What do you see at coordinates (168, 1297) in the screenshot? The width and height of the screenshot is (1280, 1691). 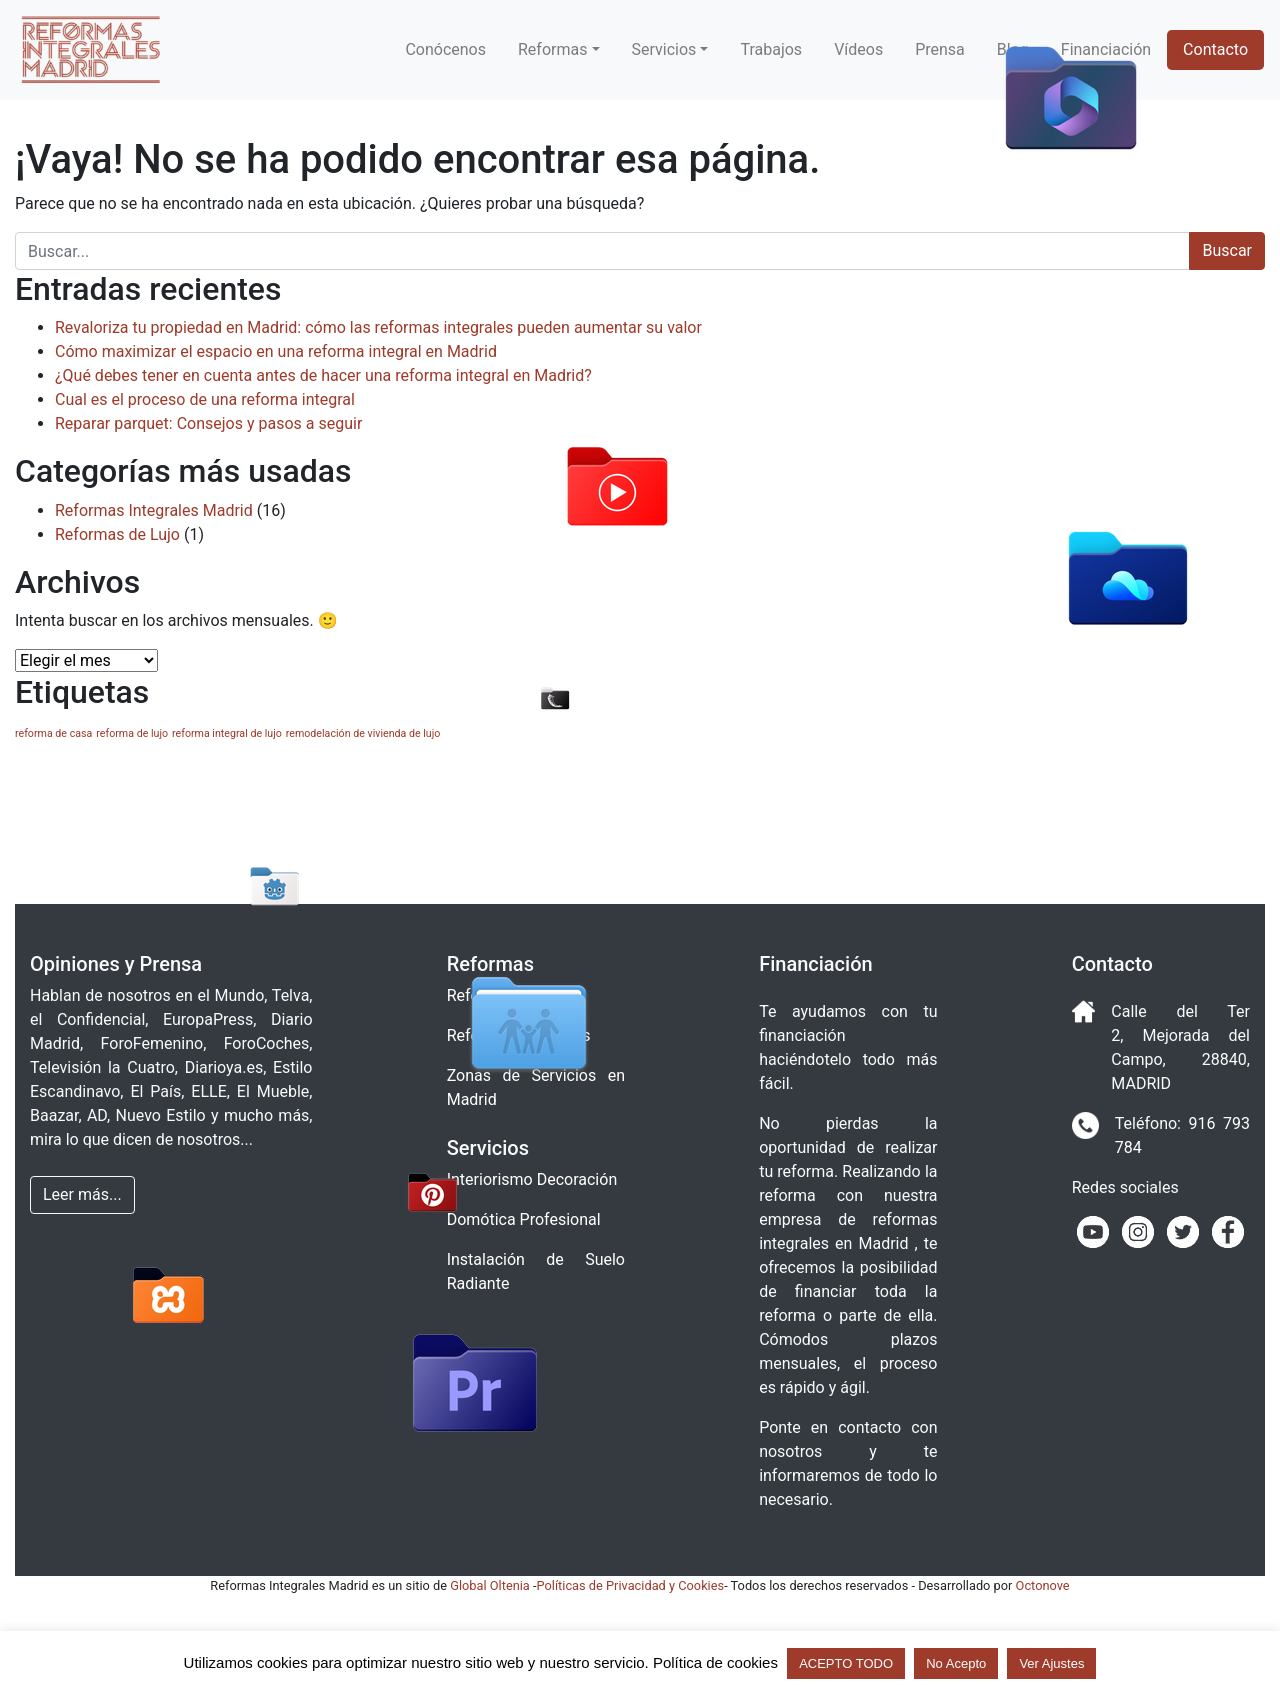 I see `open XAMPP local server files folder` at bounding box center [168, 1297].